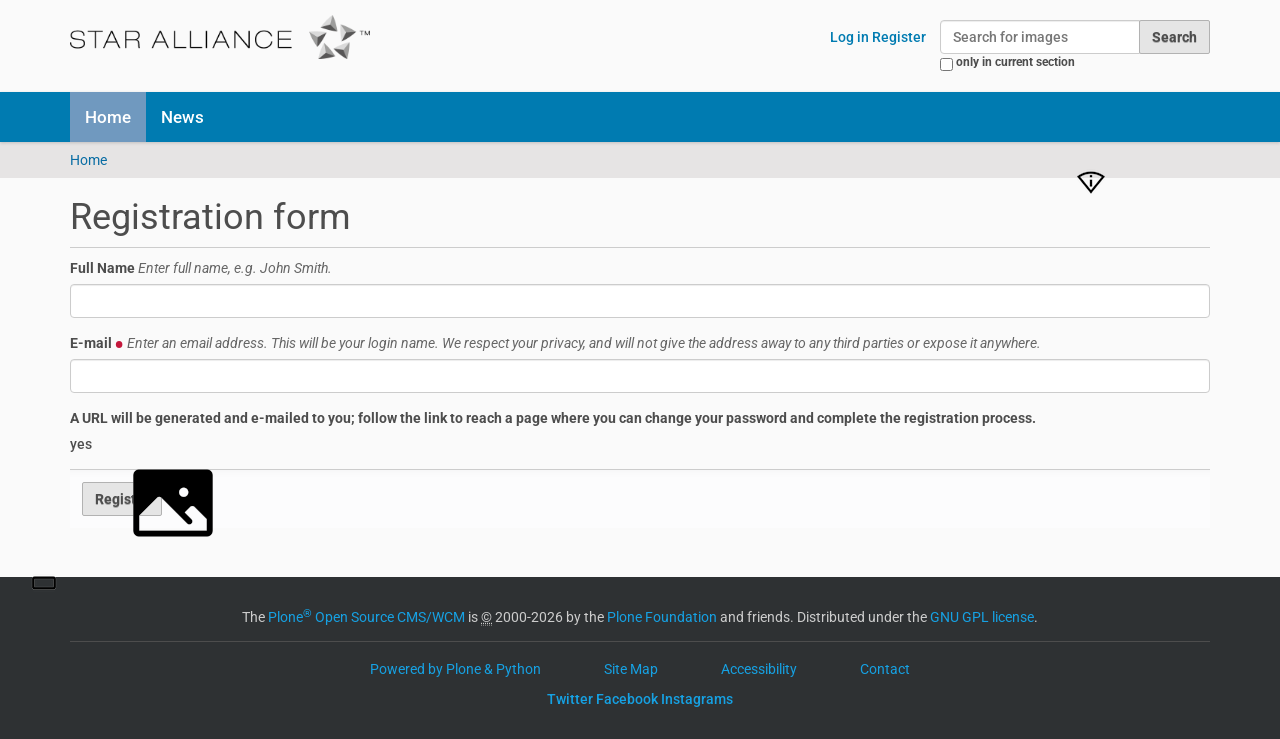 This screenshot has width=1280, height=739. I want to click on view image or photo, so click(173, 503).